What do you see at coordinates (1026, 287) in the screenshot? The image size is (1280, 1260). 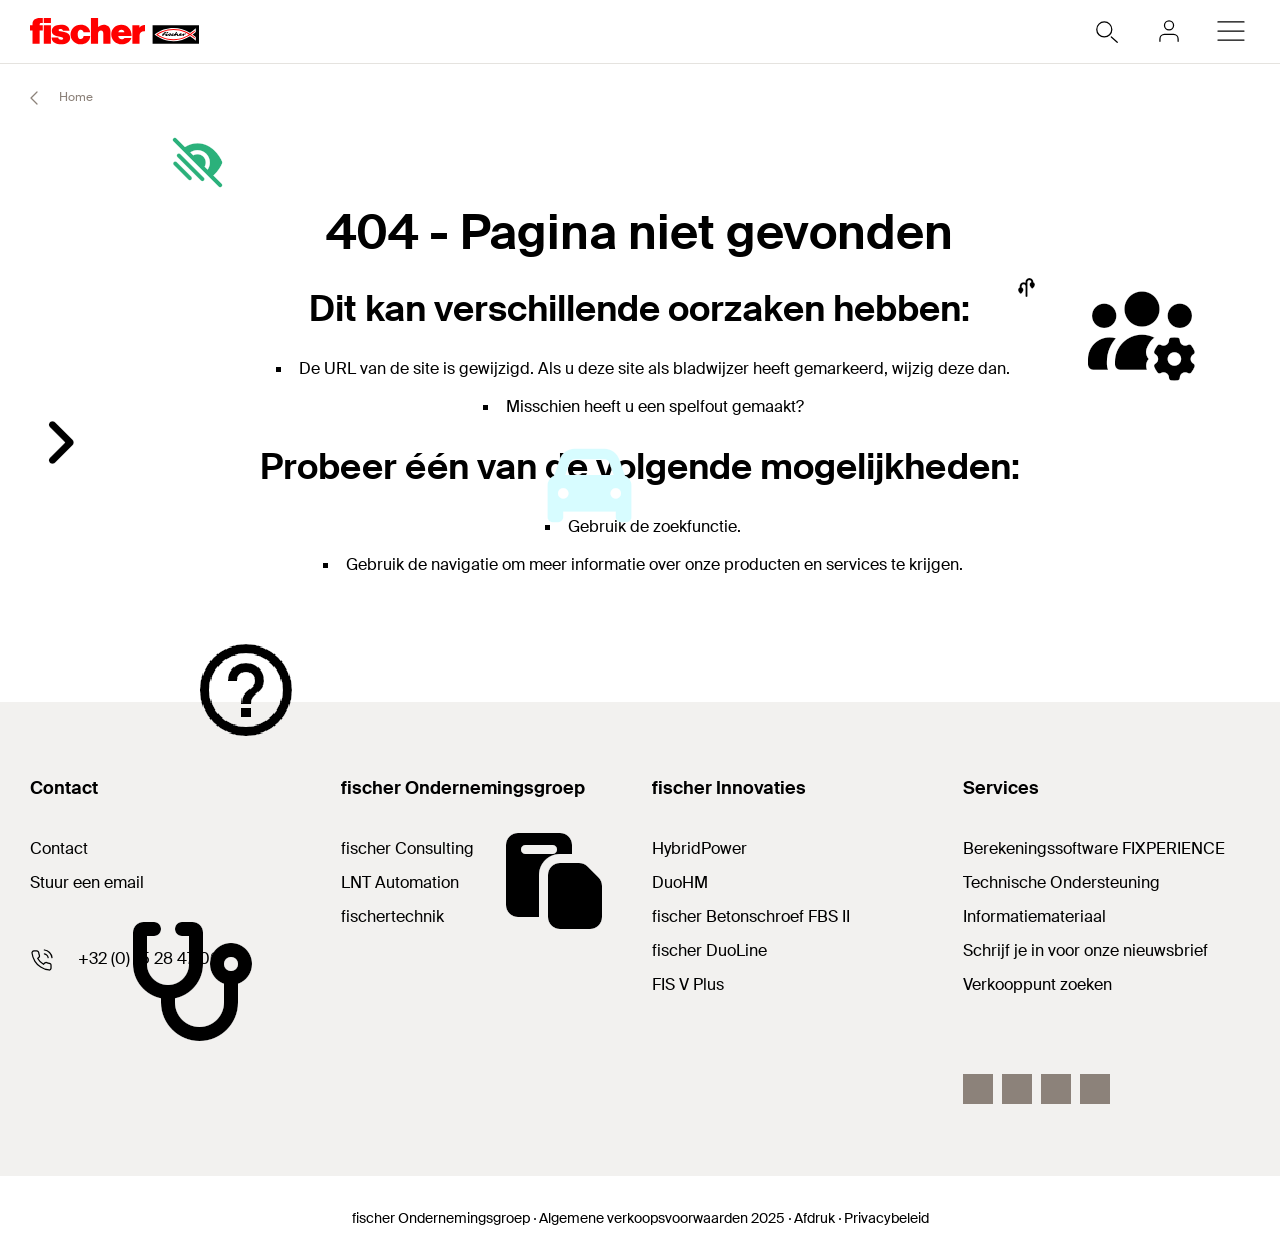 I see `indicates a plant needs watering` at bounding box center [1026, 287].